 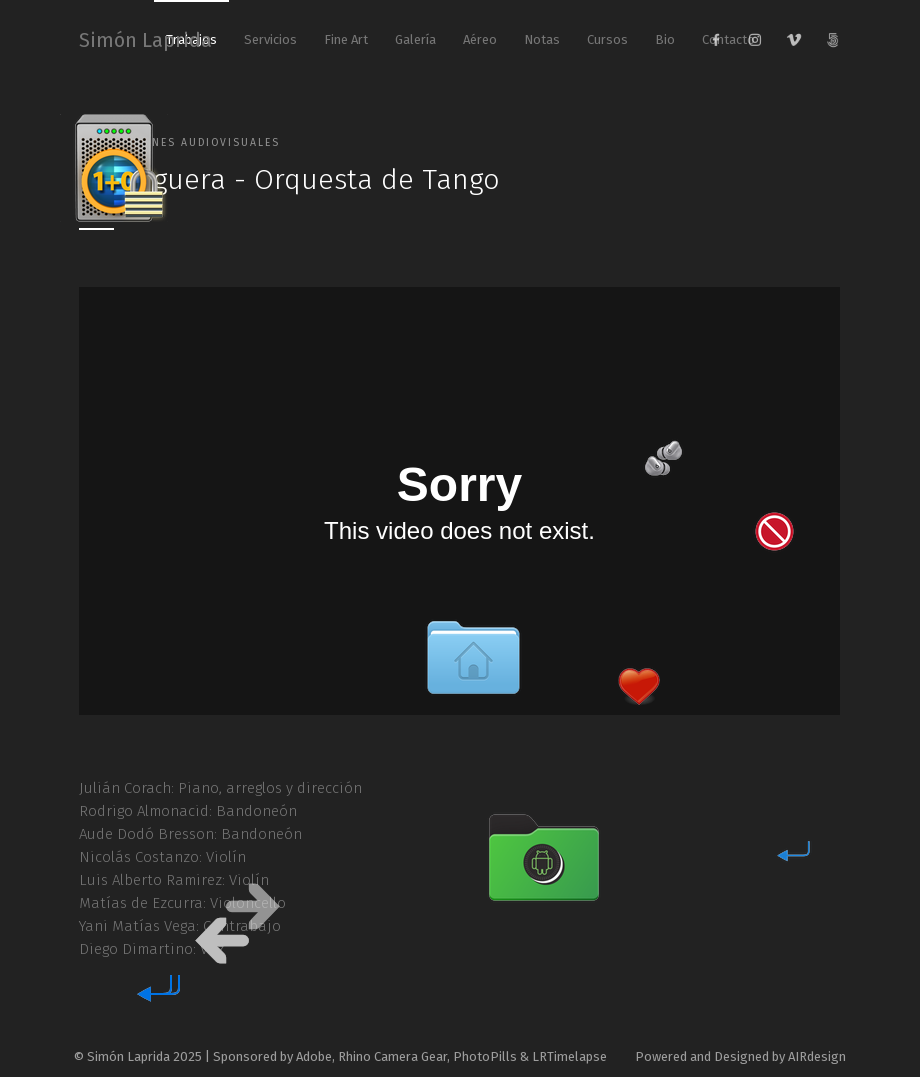 What do you see at coordinates (543, 860) in the screenshot?
I see `open android oreo system files folder` at bounding box center [543, 860].